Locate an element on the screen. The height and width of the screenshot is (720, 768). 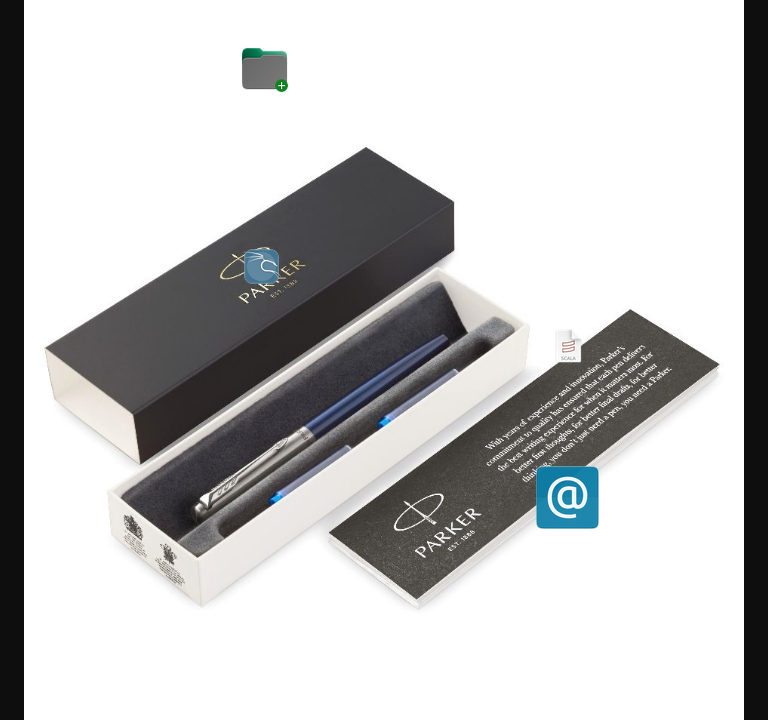
launch kali linux application is located at coordinates (261, 266).